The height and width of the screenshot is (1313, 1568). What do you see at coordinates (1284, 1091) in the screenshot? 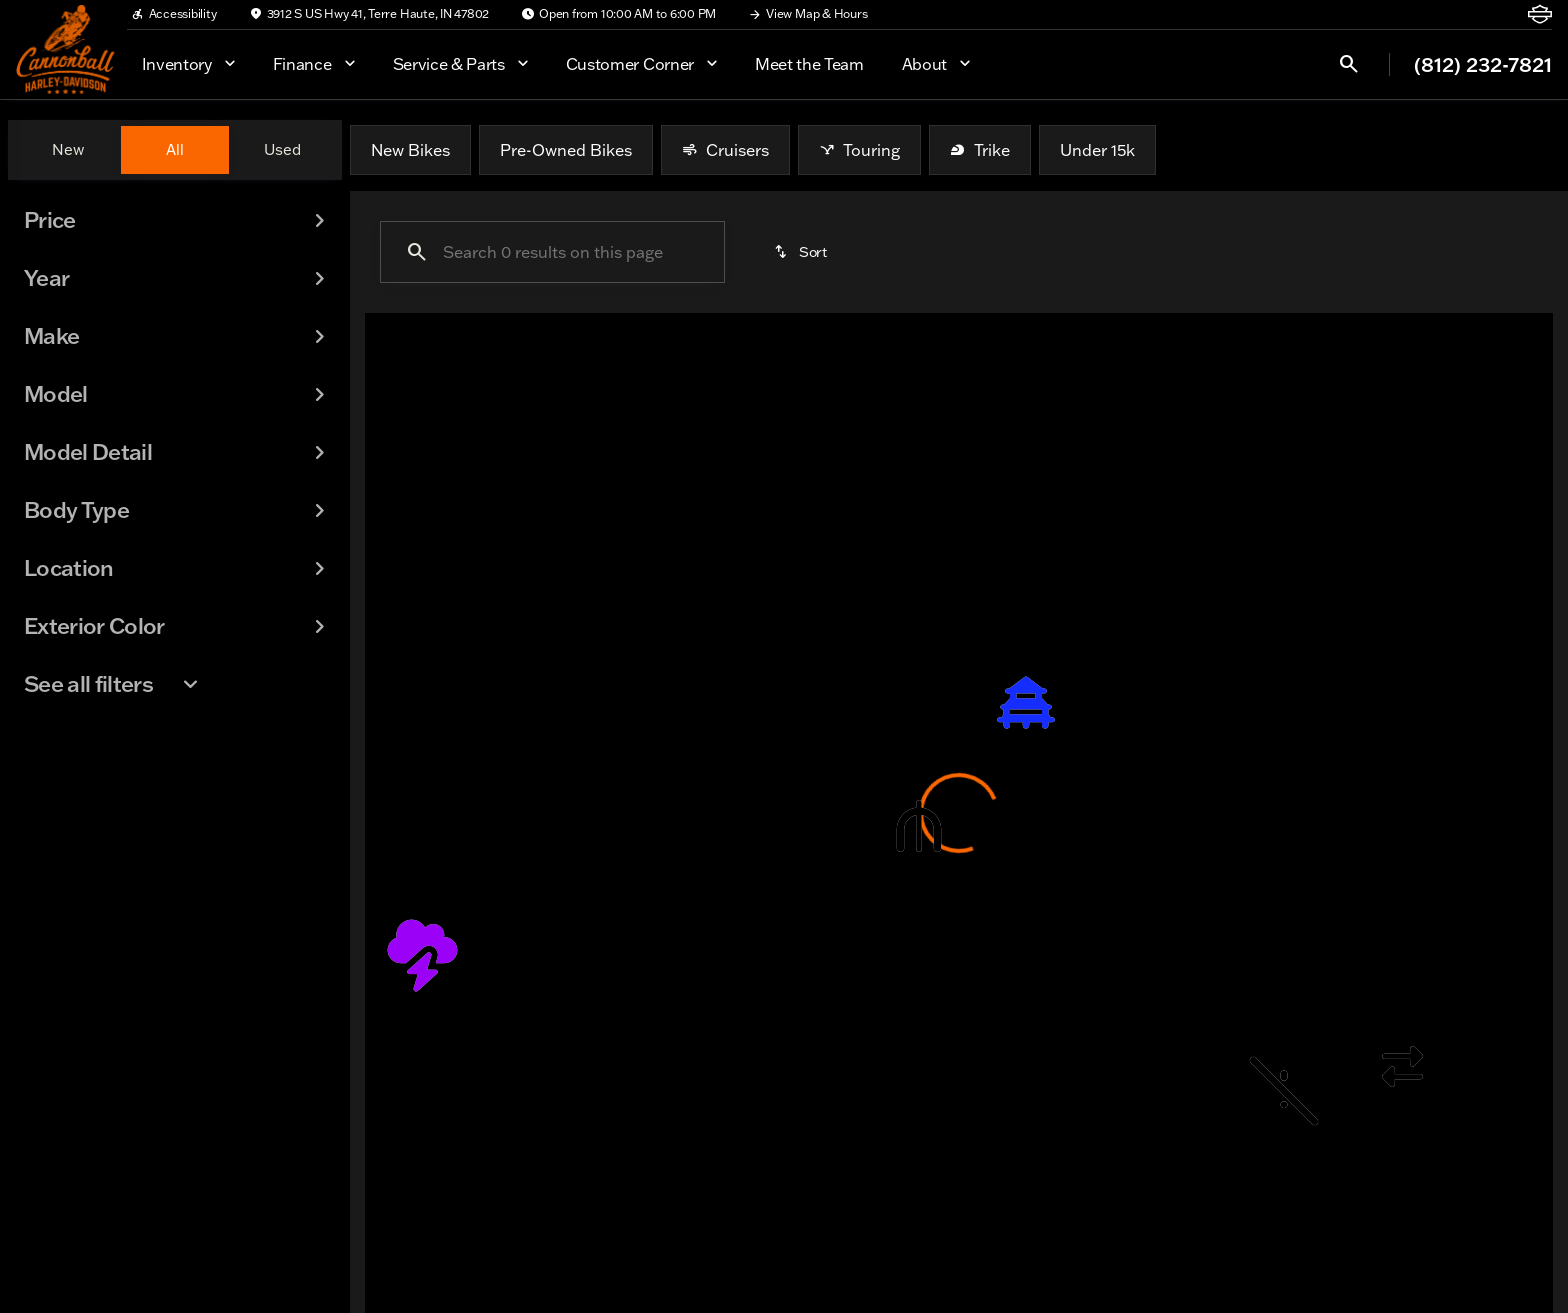
I see `alerts or notifications are disabled` at bounding box center [1284, 1091].